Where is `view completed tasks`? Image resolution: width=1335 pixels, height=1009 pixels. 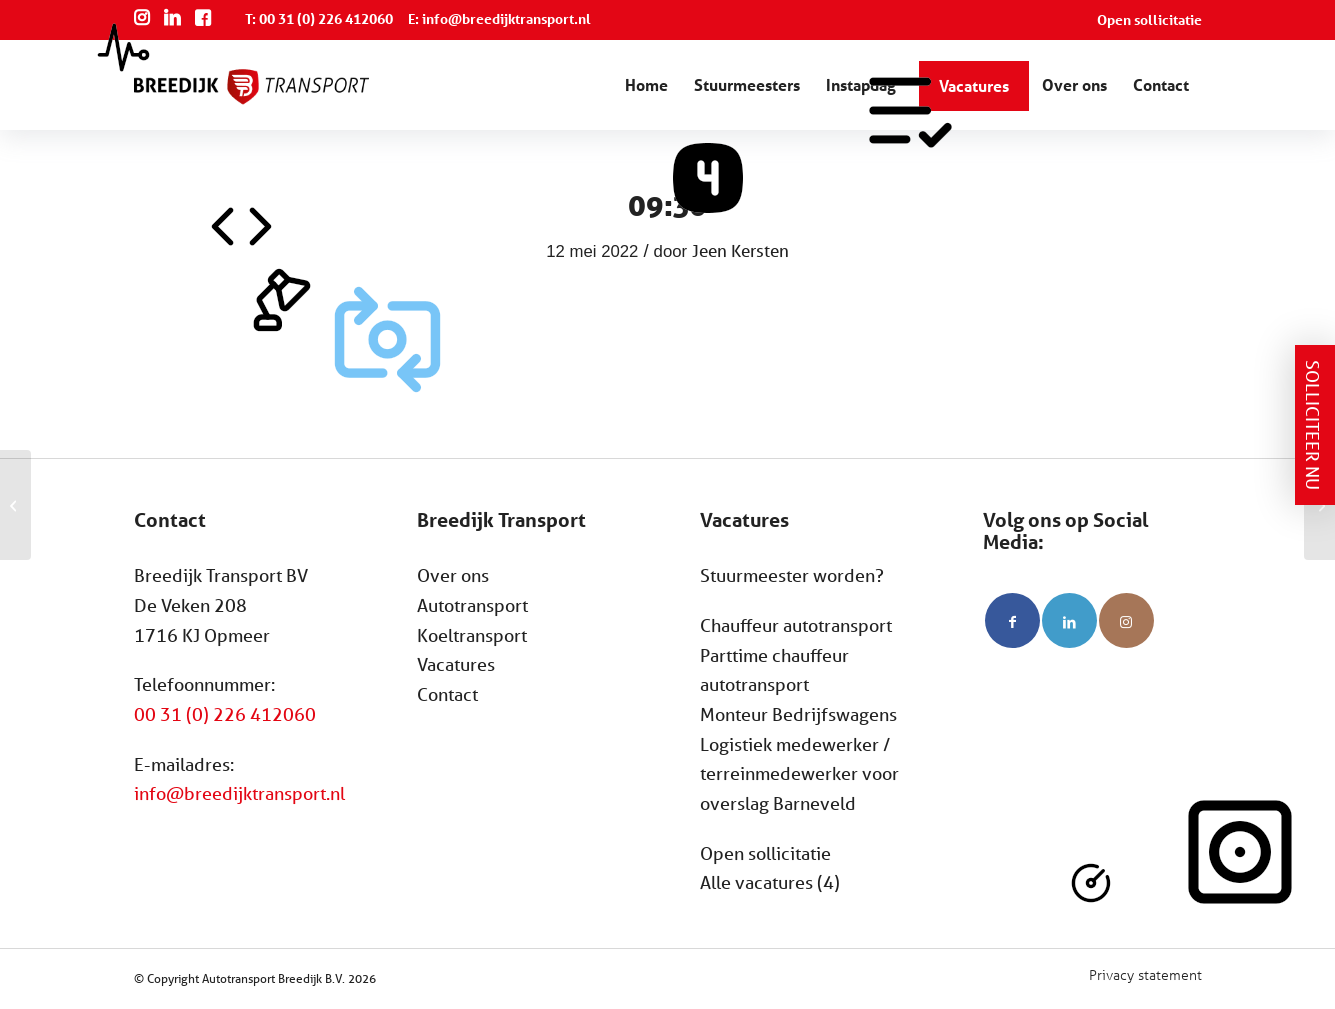 view completed tasks is located at coordinates (910, 110).